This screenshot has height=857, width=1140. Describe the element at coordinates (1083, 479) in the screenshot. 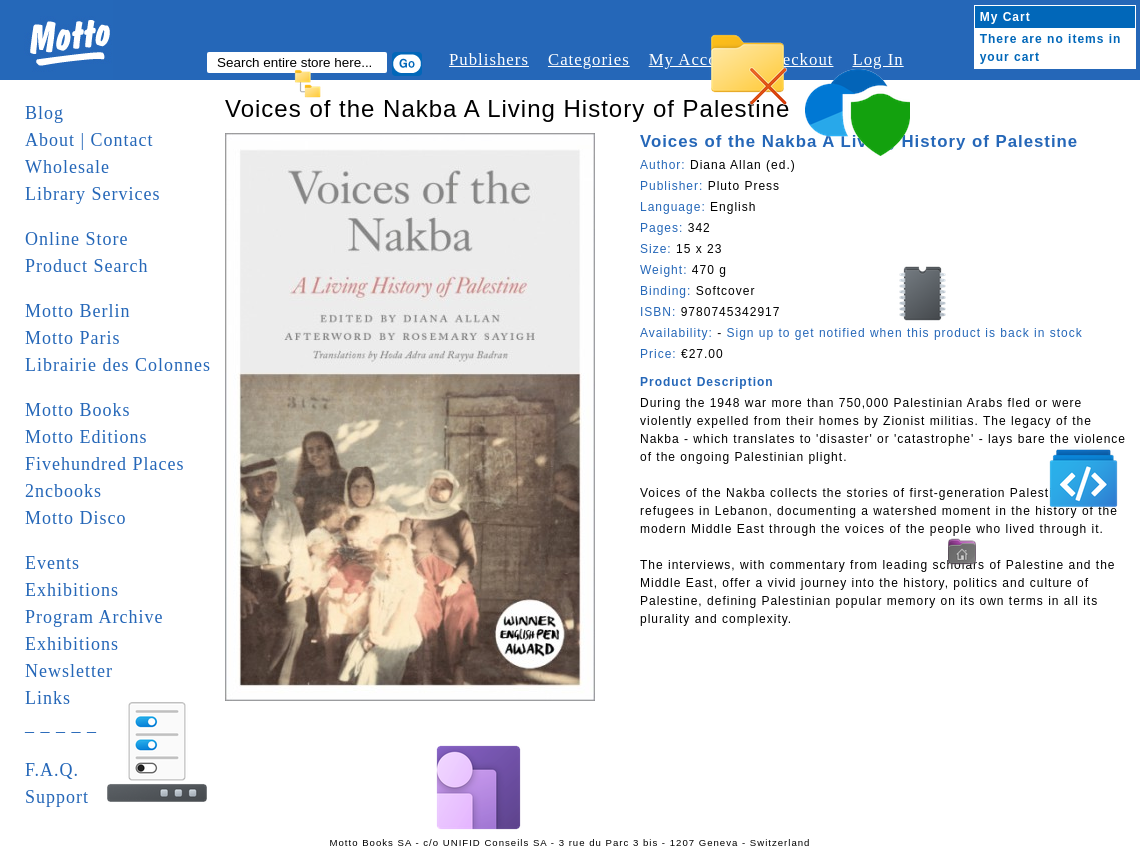

I see `open xaml application` at that location.